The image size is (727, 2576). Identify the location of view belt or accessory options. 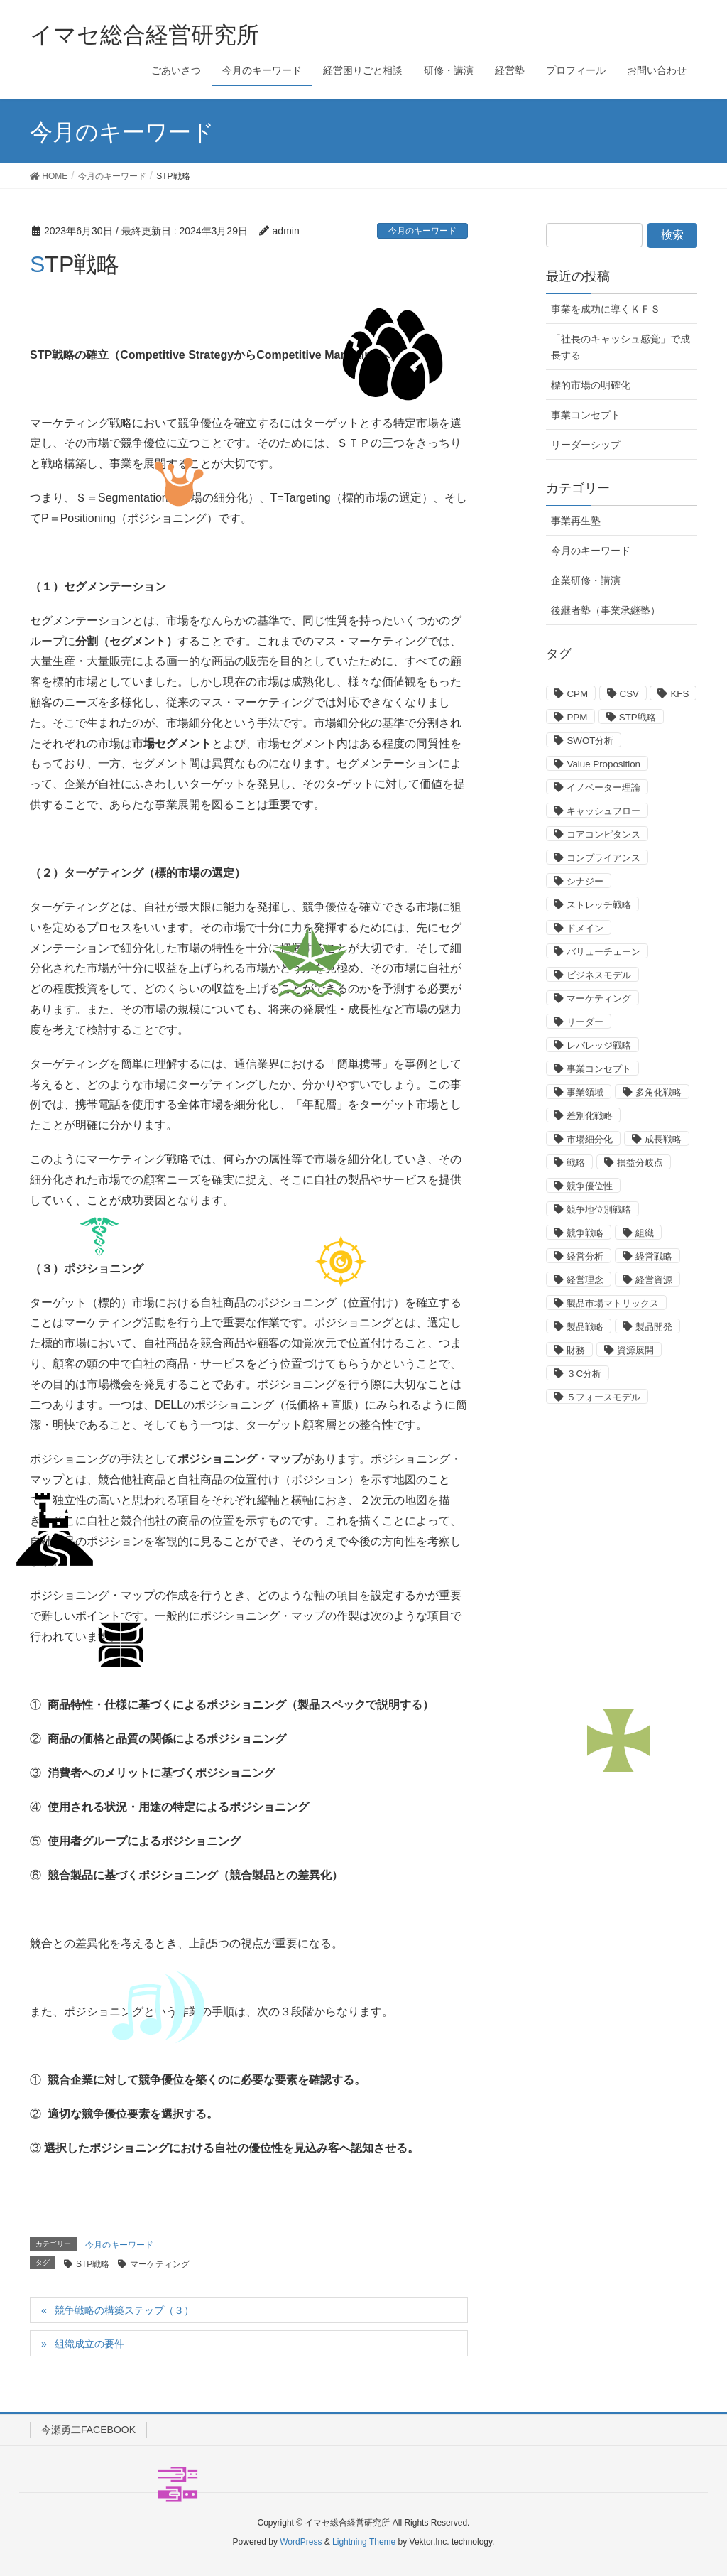
(177, 2484).